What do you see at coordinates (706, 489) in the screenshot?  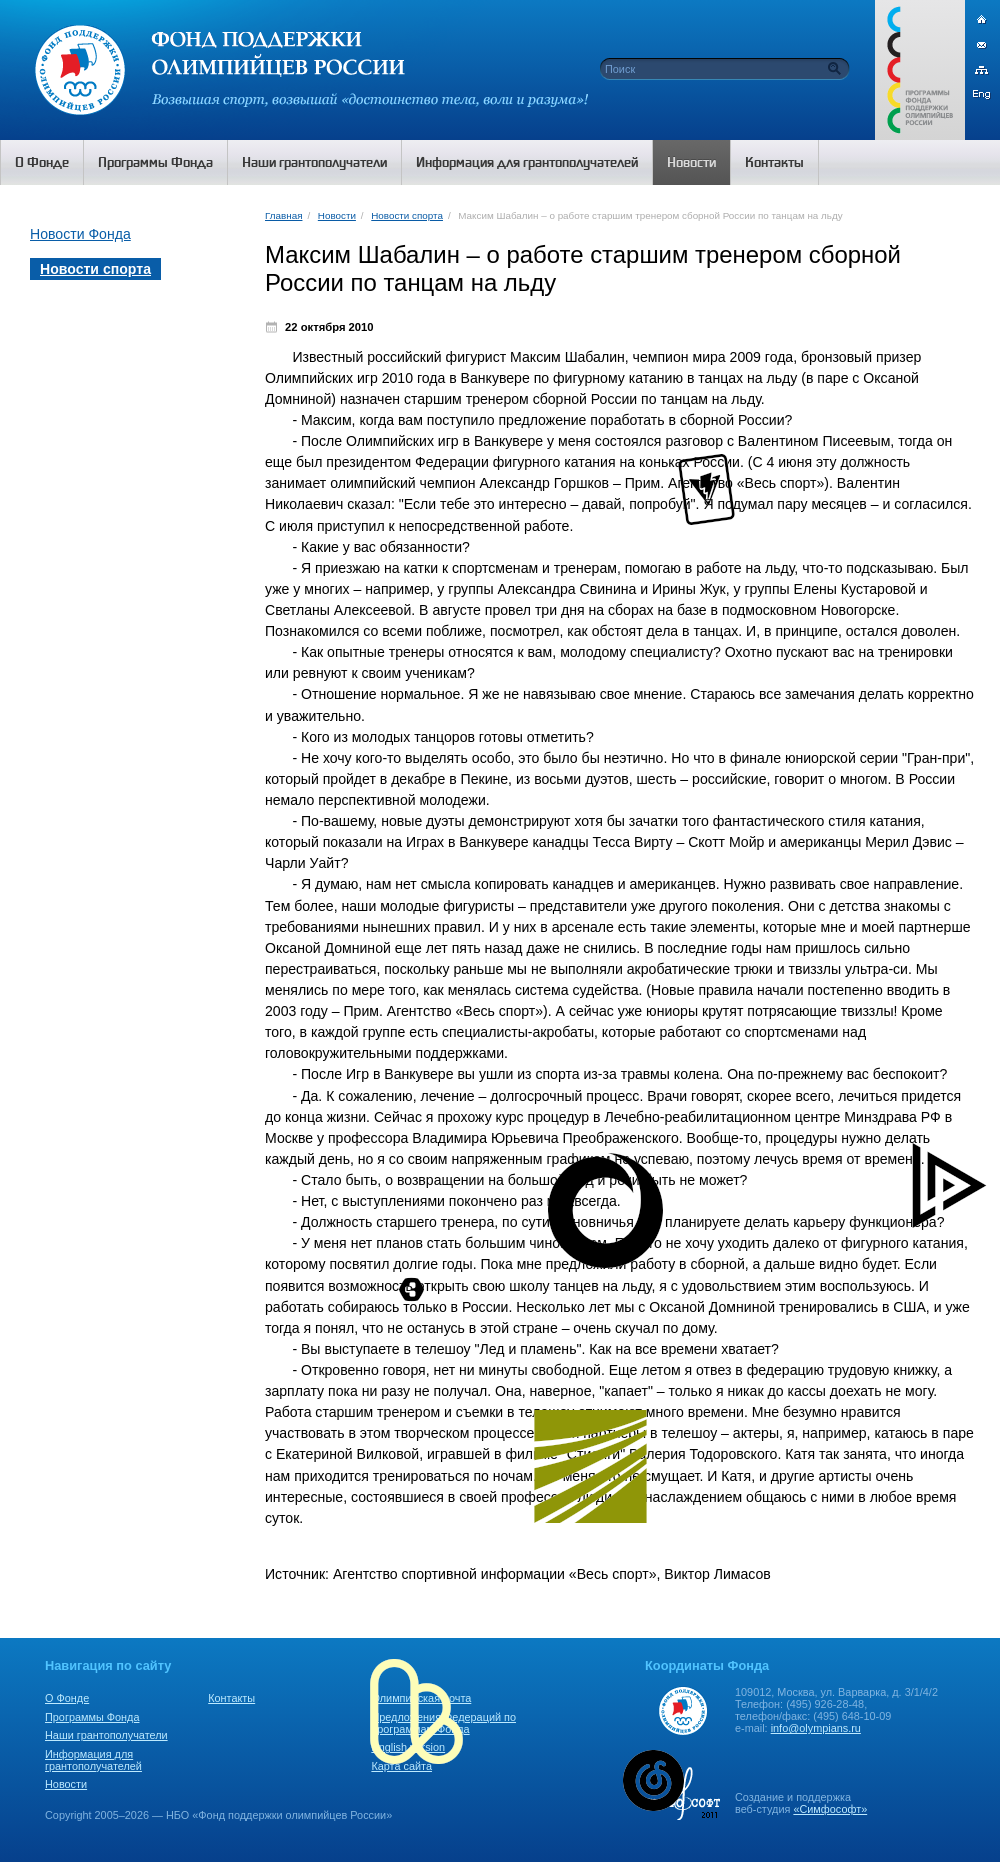 I see `open VitePress documentation site` at bounding box center [706, 489].